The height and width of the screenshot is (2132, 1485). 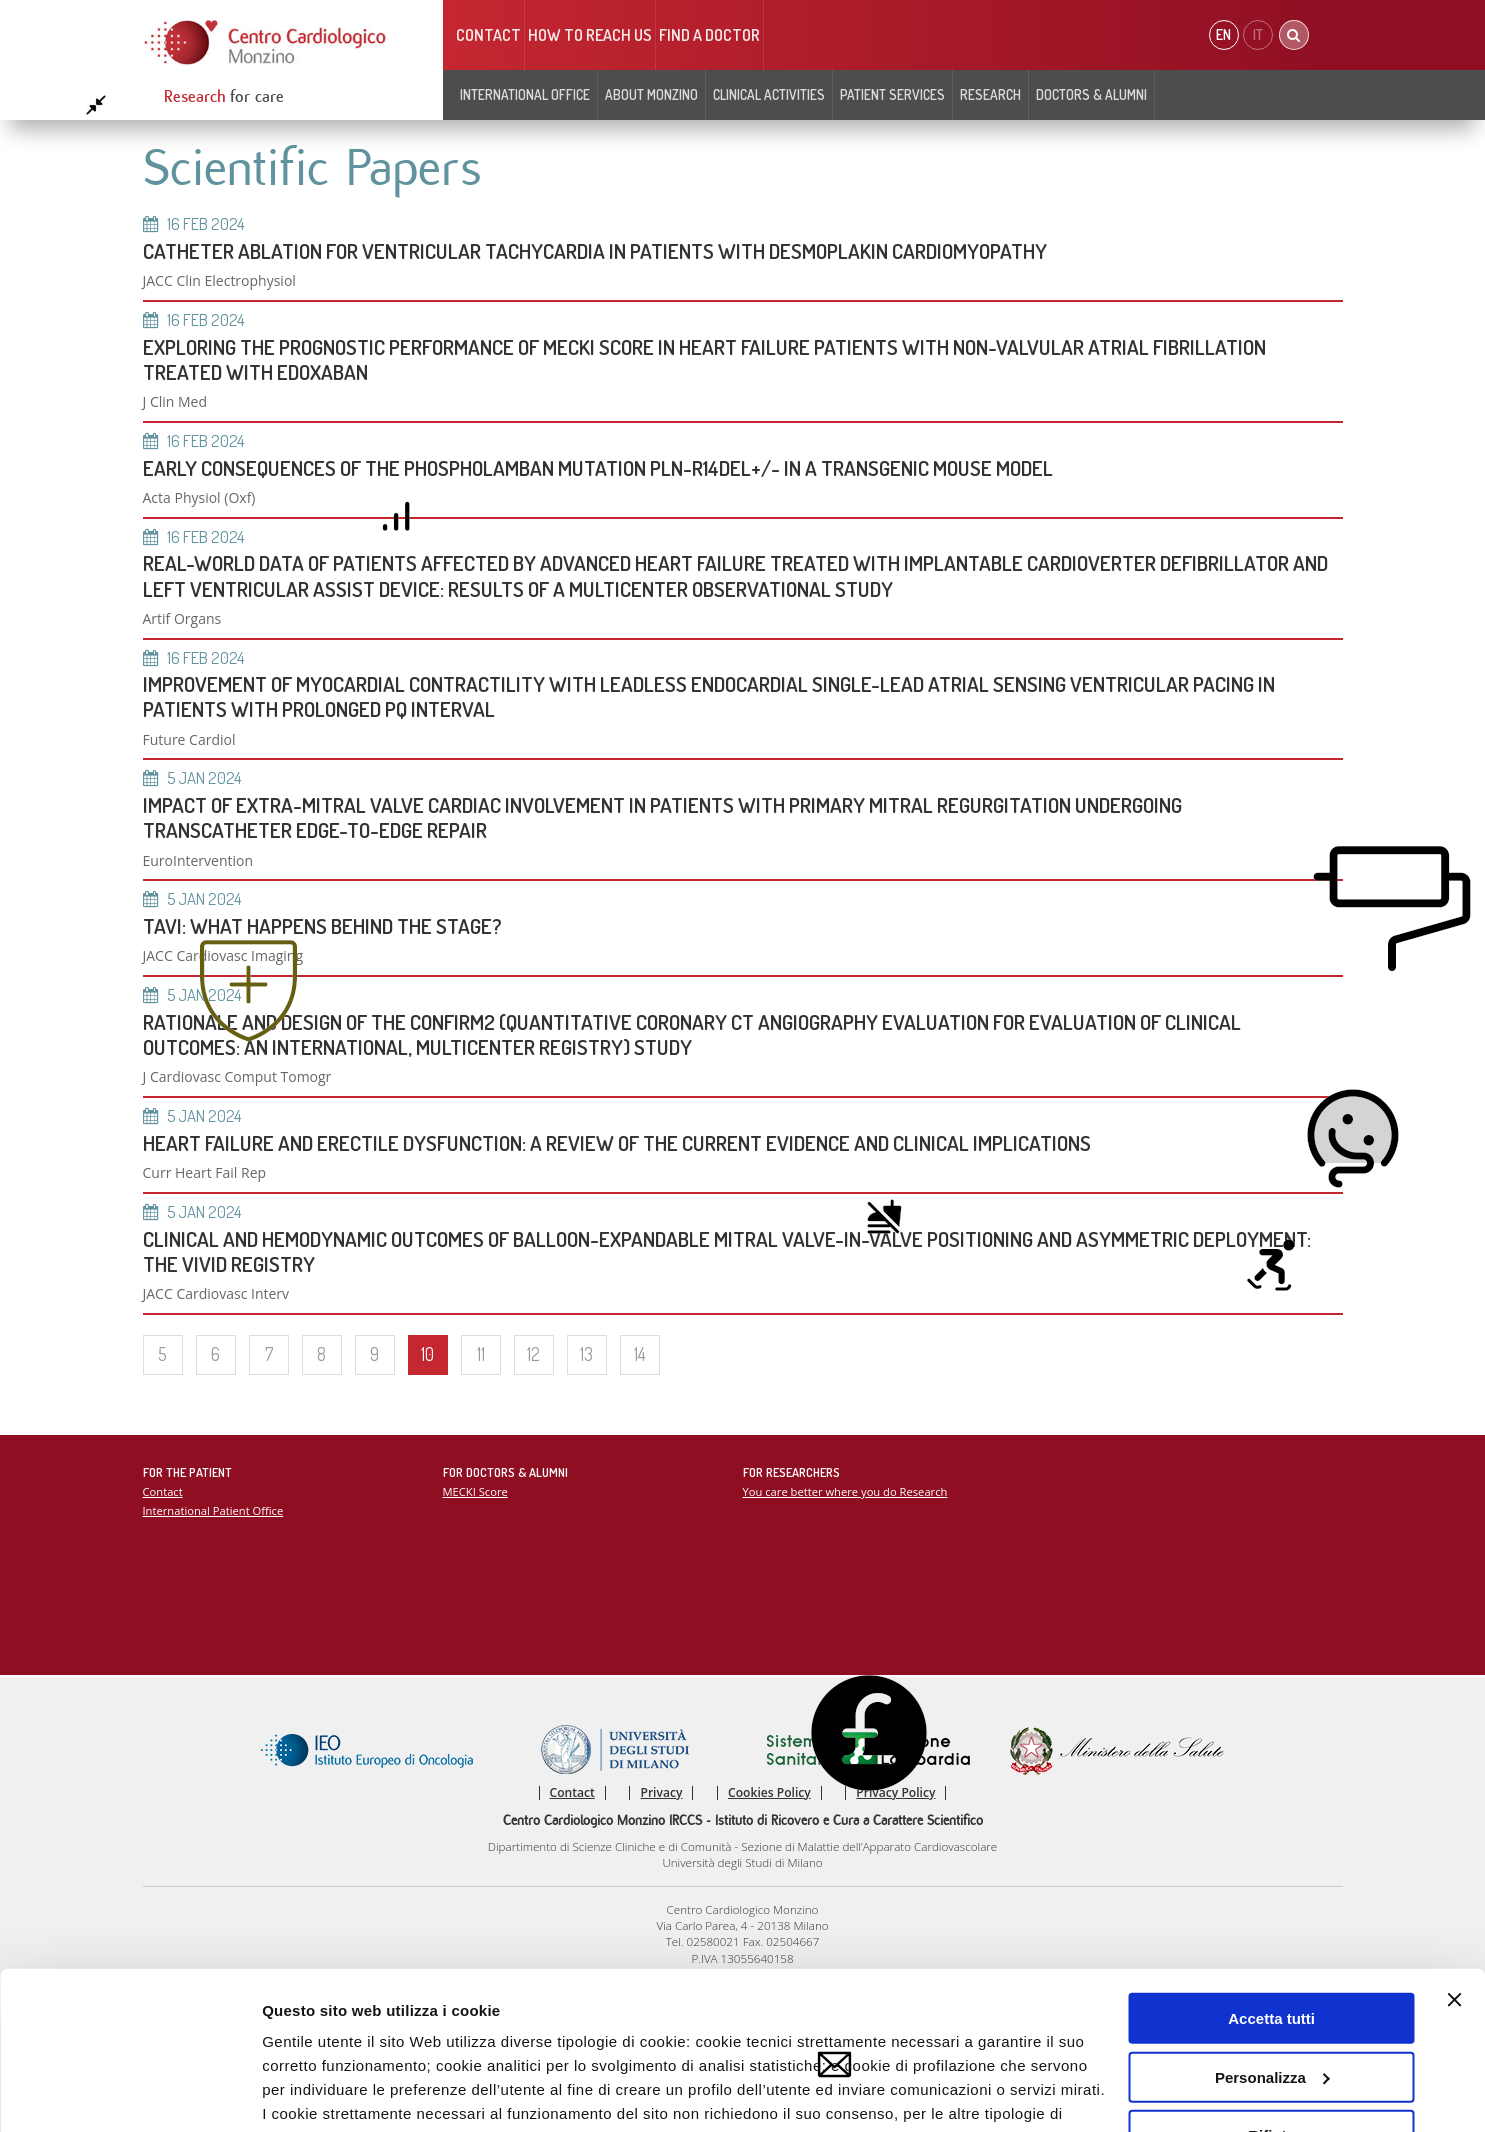 I want to click on add new security protection, so click(x=248, y=984).